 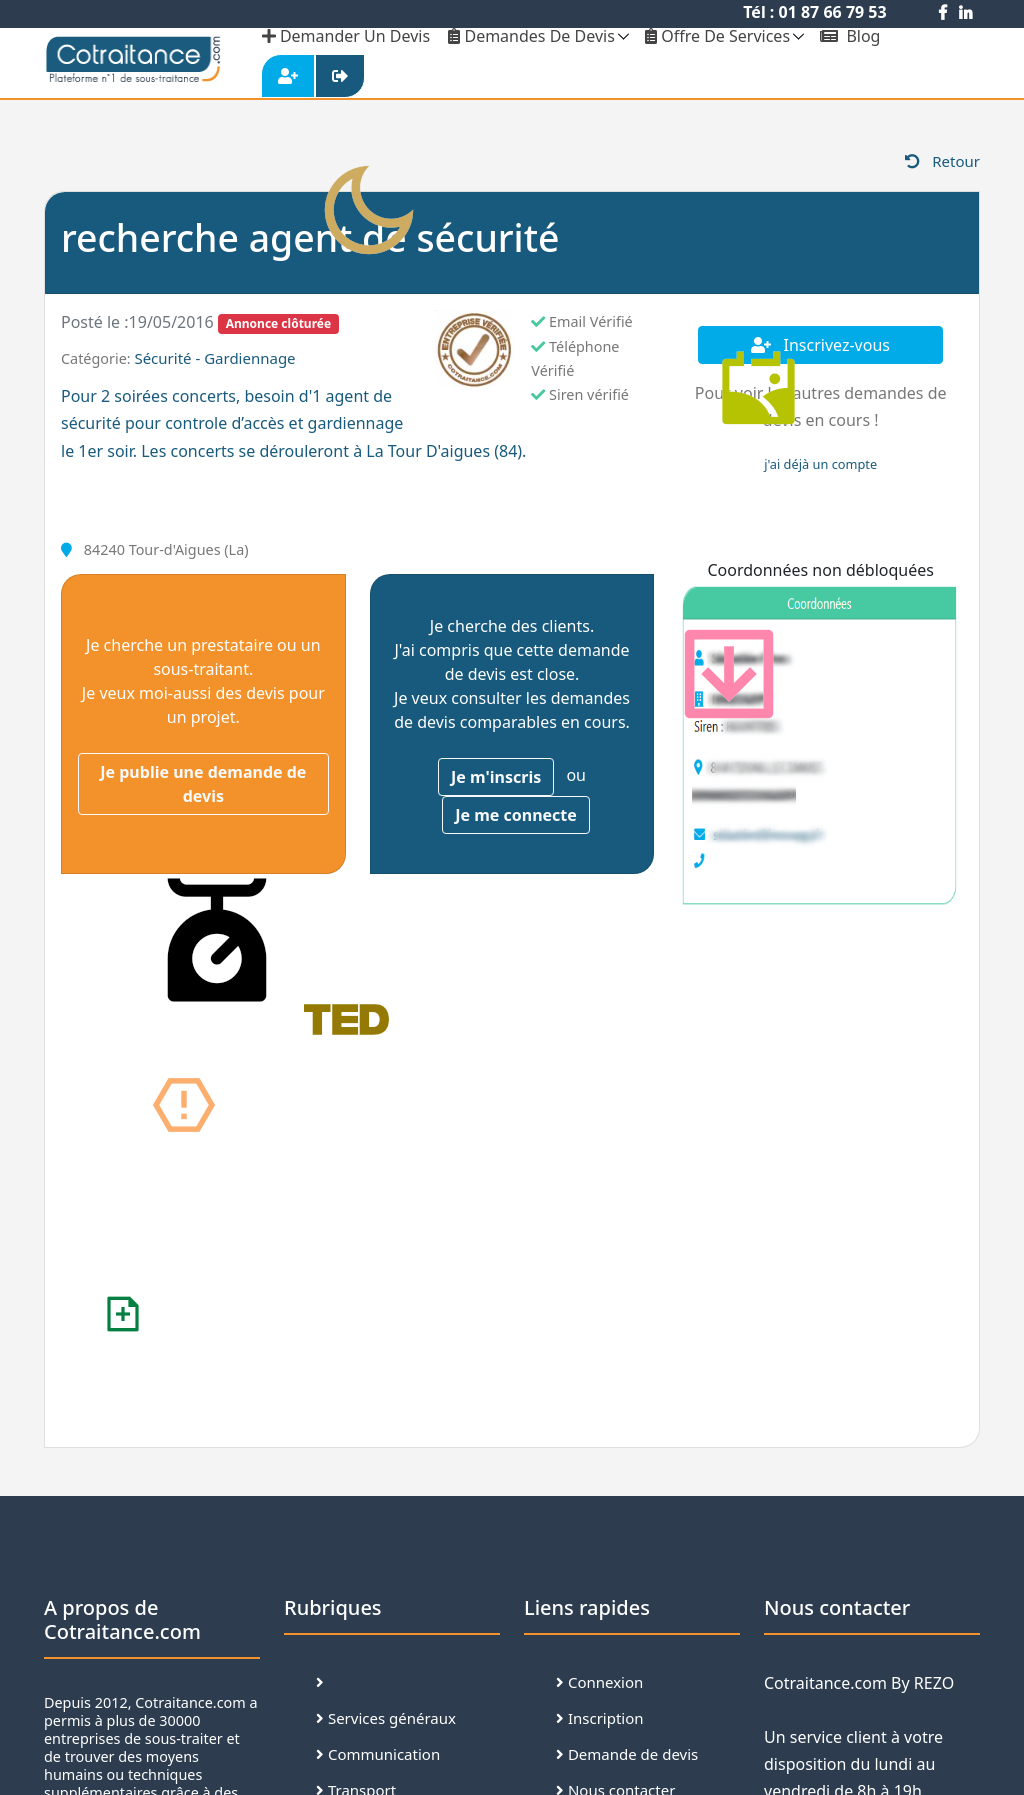 I want to click on view weight or measurement settings, so click(x=217, y=940).